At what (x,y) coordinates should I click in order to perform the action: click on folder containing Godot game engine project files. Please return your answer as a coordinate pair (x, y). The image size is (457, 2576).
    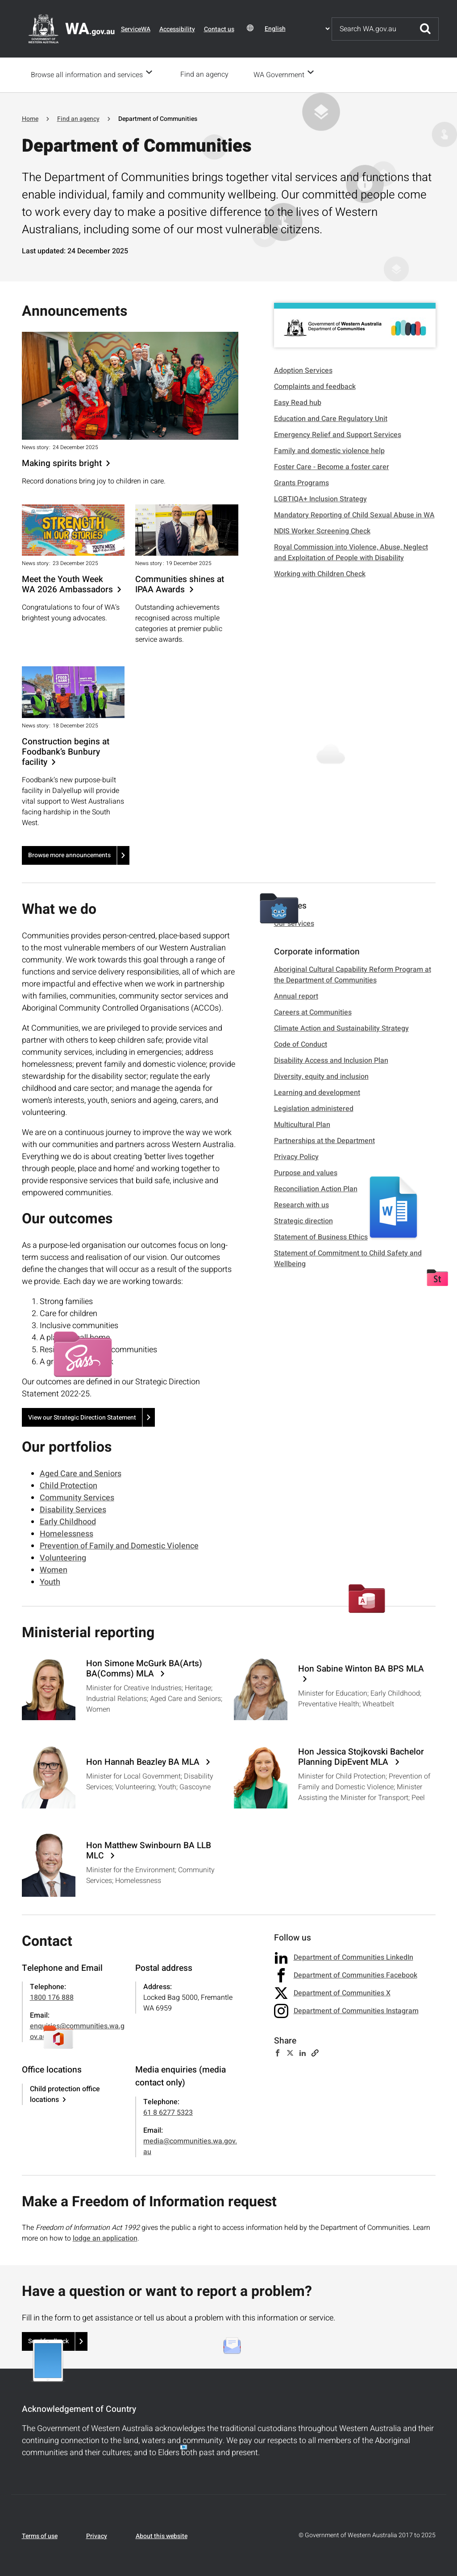
    Looking at the image, I should click on (279, 909).